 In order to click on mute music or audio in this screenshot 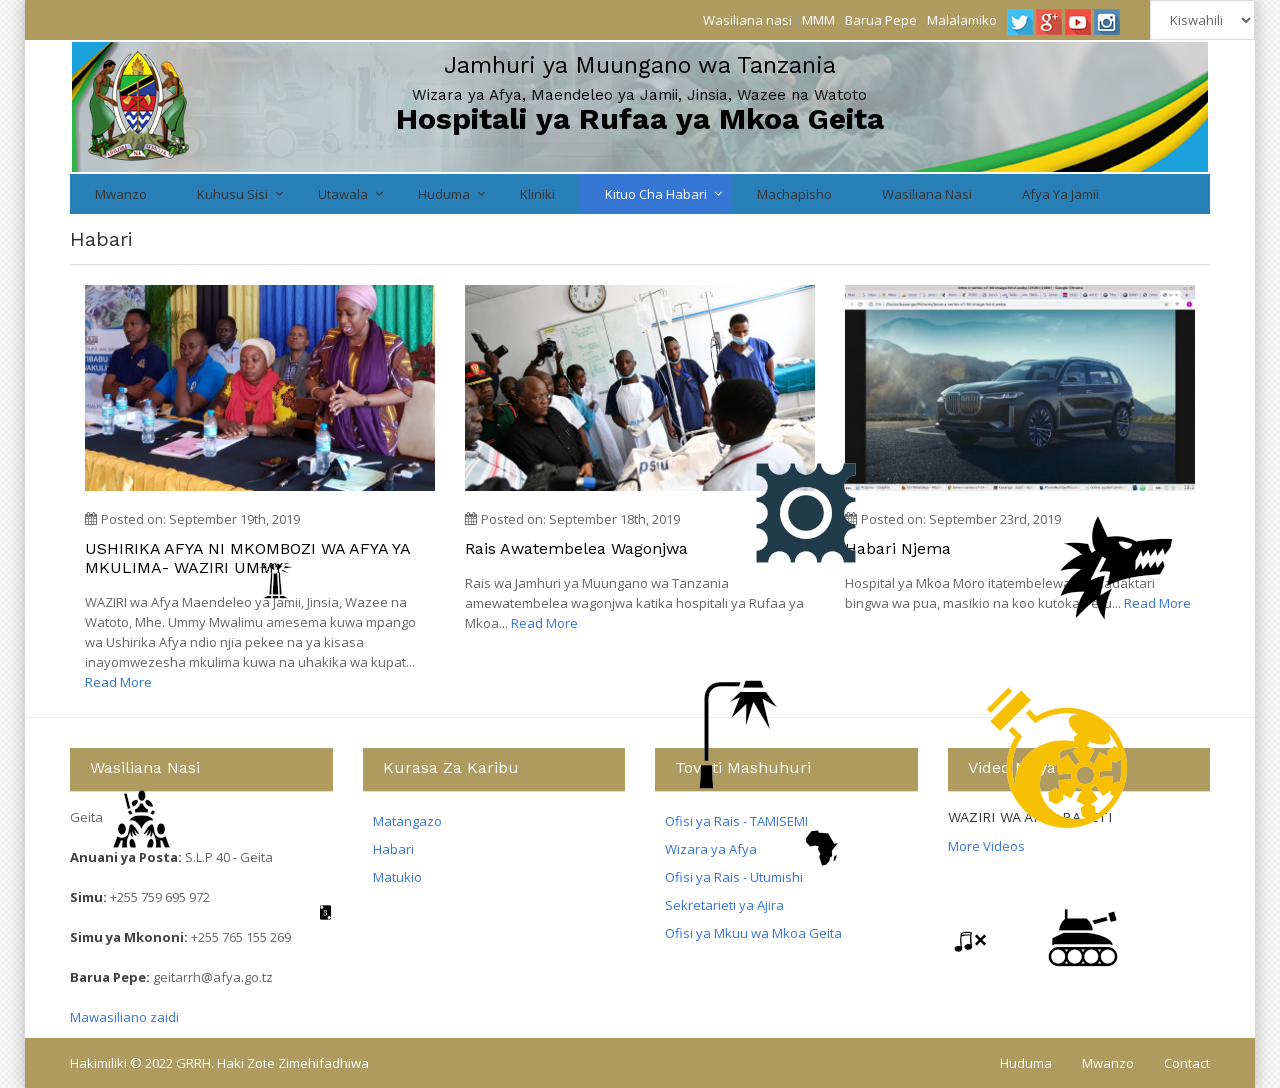, I will do `click(971, 940)`.